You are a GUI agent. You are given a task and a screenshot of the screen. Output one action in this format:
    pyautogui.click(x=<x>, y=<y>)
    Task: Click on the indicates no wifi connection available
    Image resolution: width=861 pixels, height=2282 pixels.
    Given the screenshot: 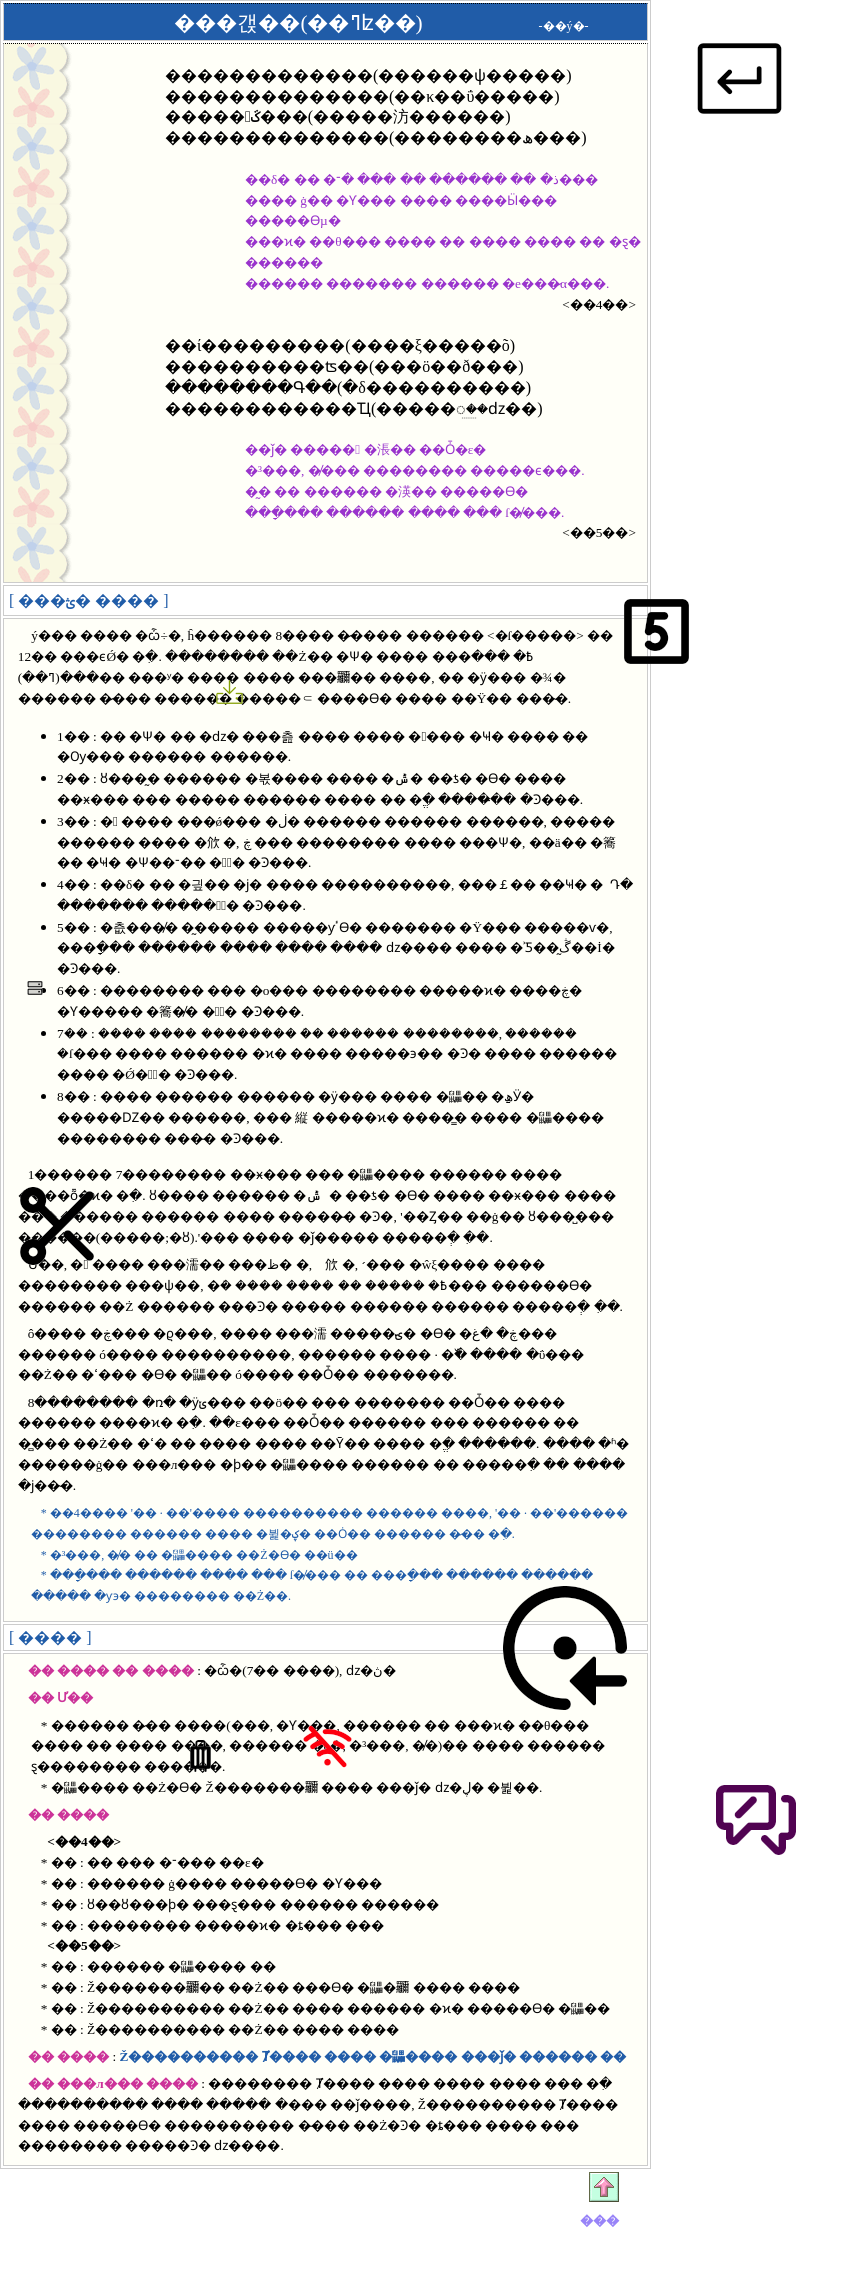 What is the action you would take?
    pyautogui.click(x=327, y=1746)
    